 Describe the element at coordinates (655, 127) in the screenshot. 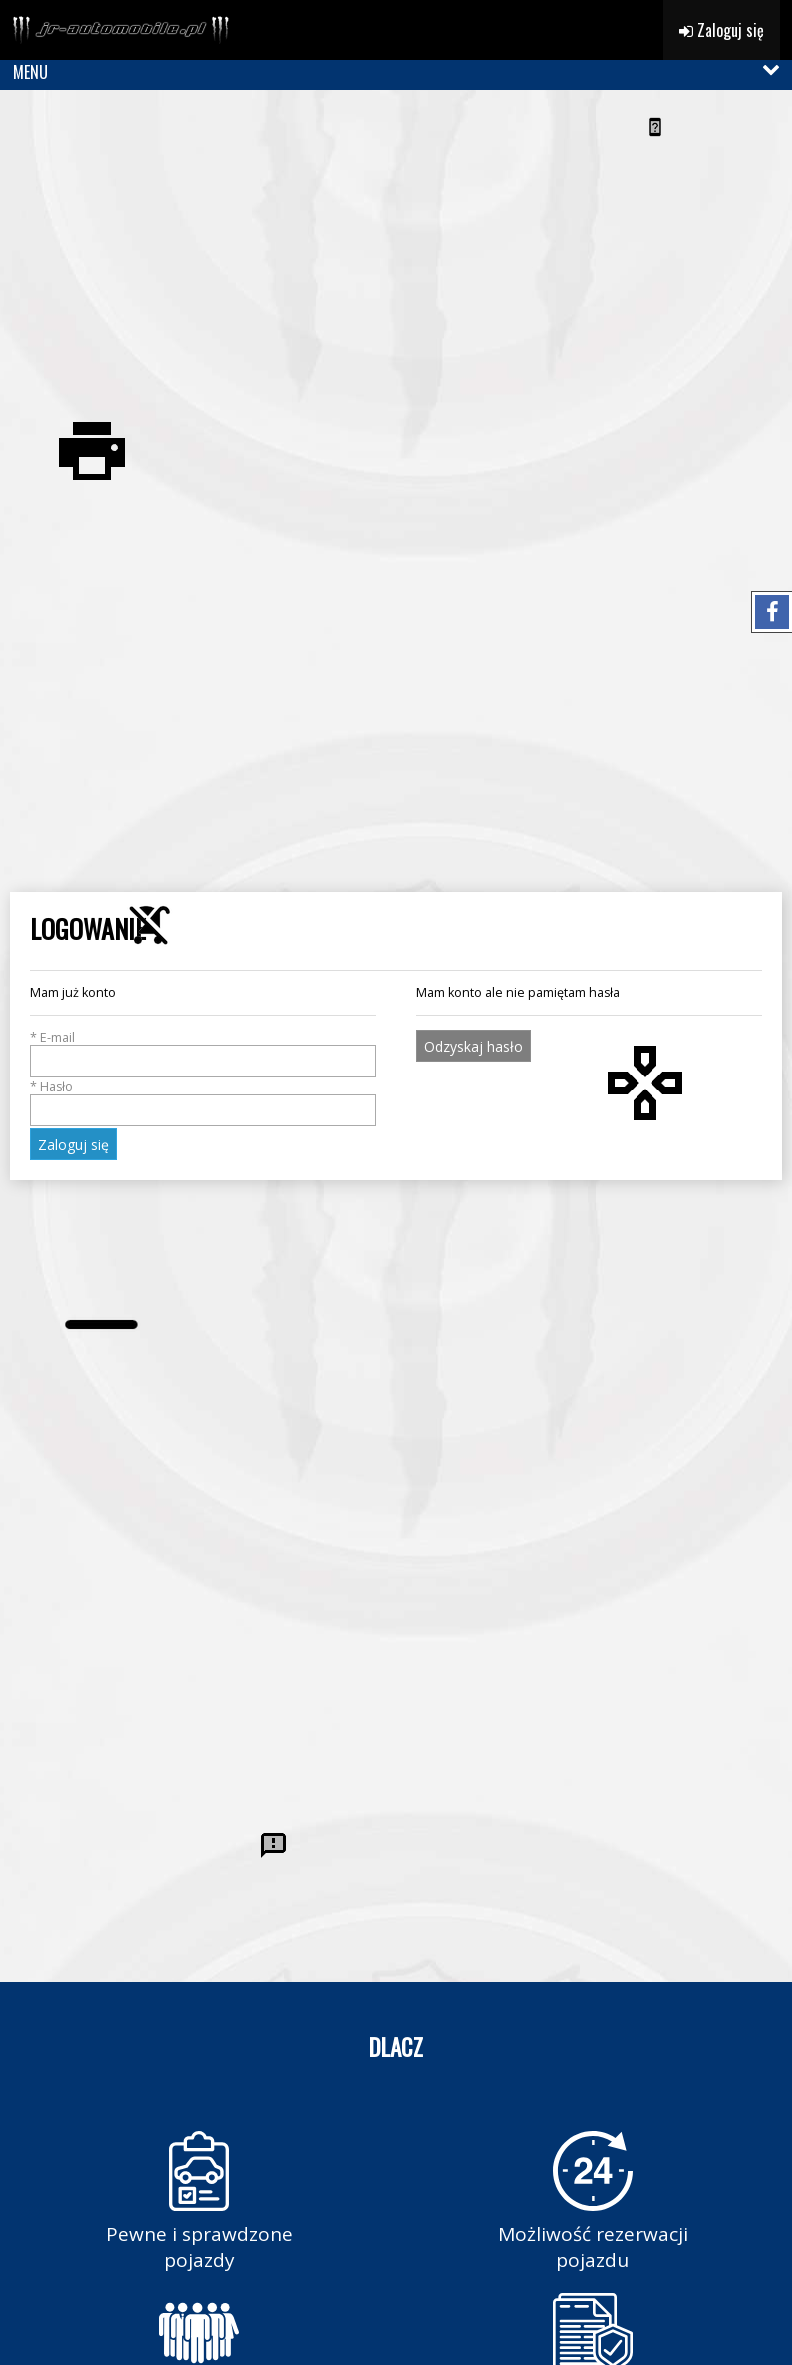

I see `unknown or unrecognized device connected` at that location.